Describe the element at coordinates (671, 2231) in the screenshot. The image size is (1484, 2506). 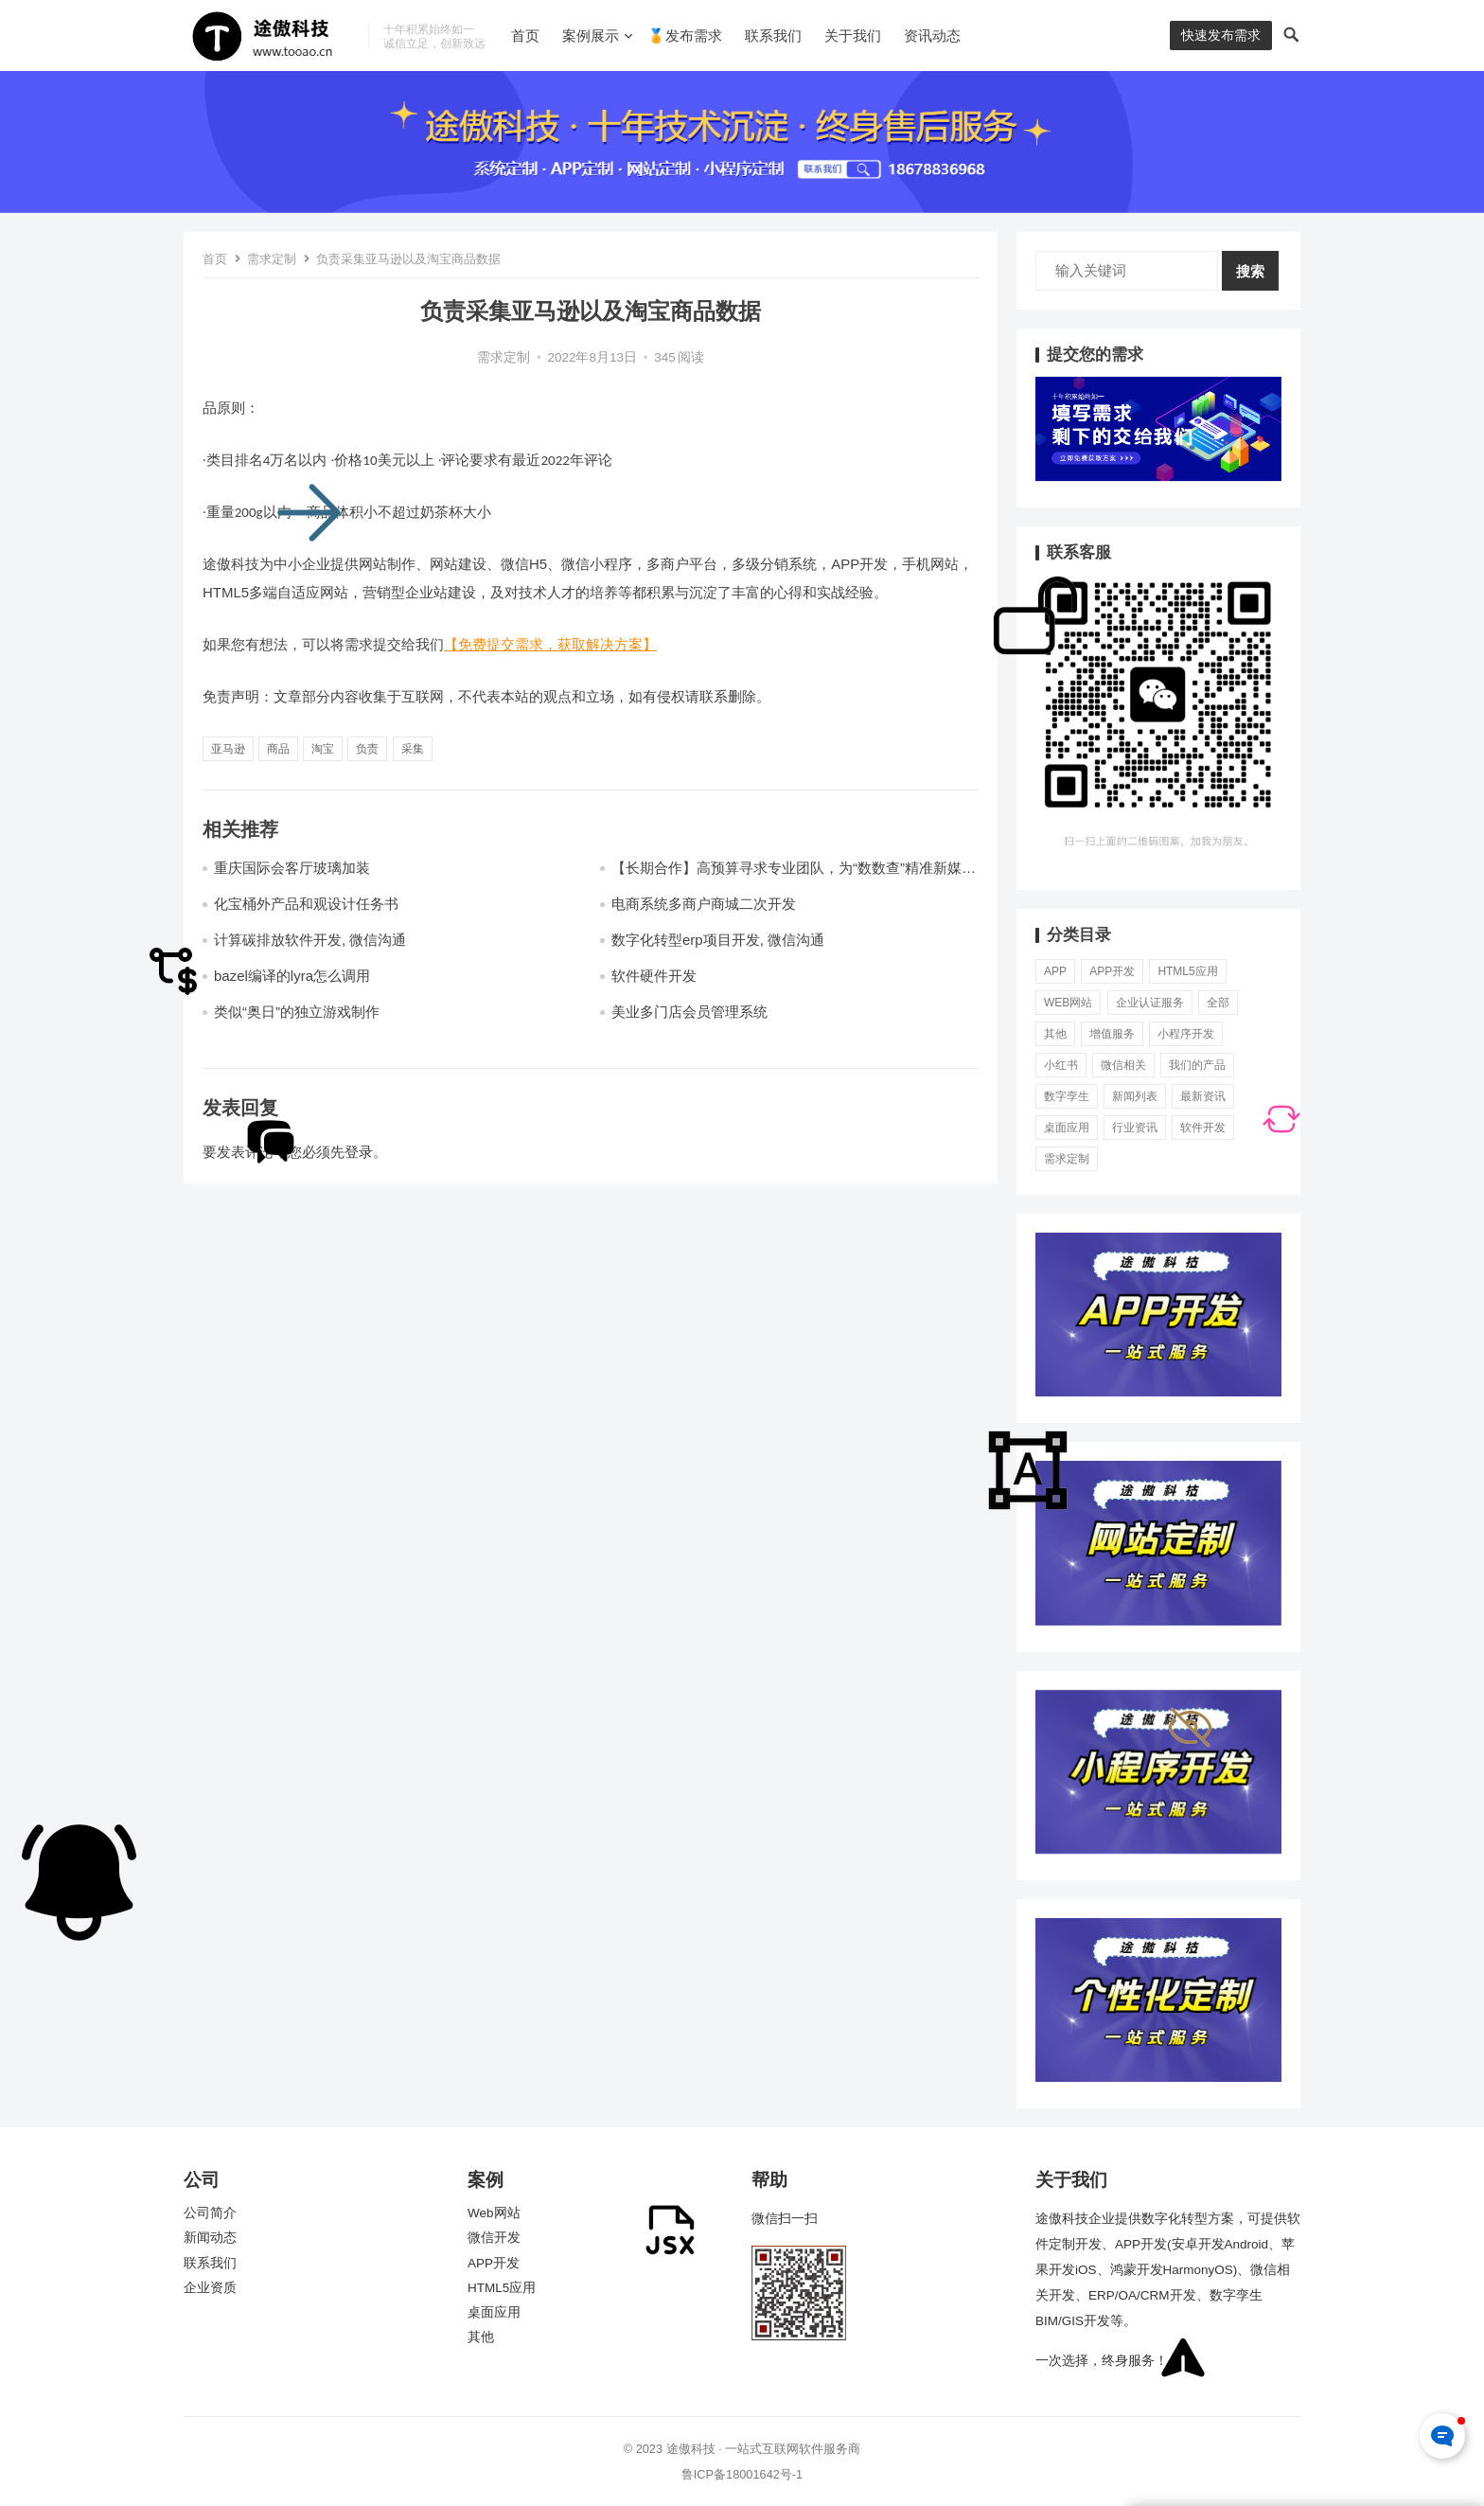
I see `a JSX file type indicator` at that location.